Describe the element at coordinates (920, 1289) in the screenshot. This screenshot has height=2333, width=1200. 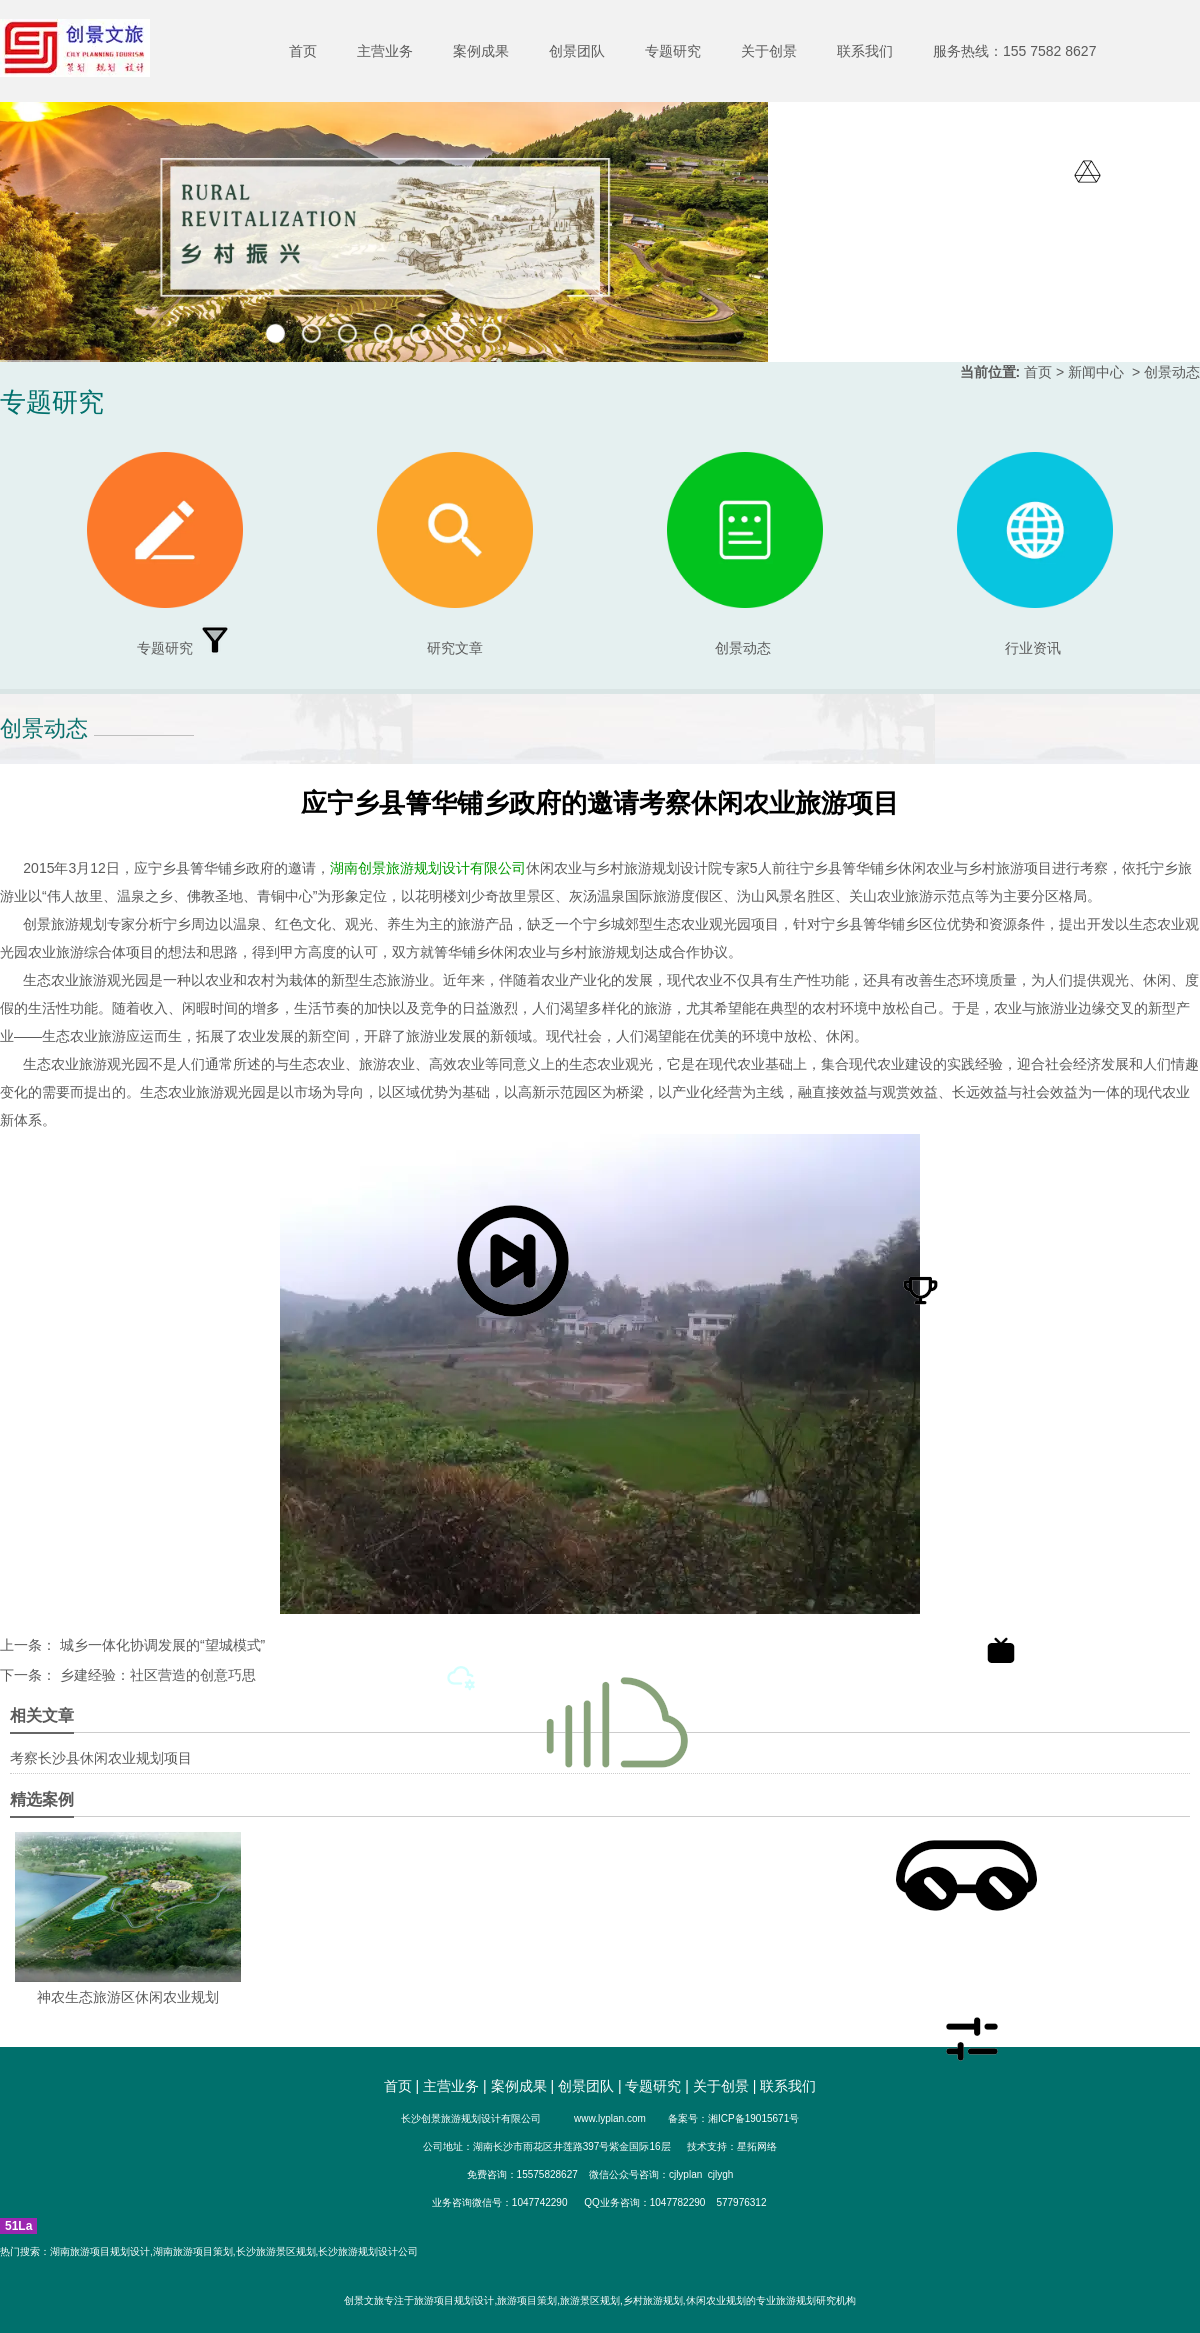
I see `view achievements or awards` at that location.